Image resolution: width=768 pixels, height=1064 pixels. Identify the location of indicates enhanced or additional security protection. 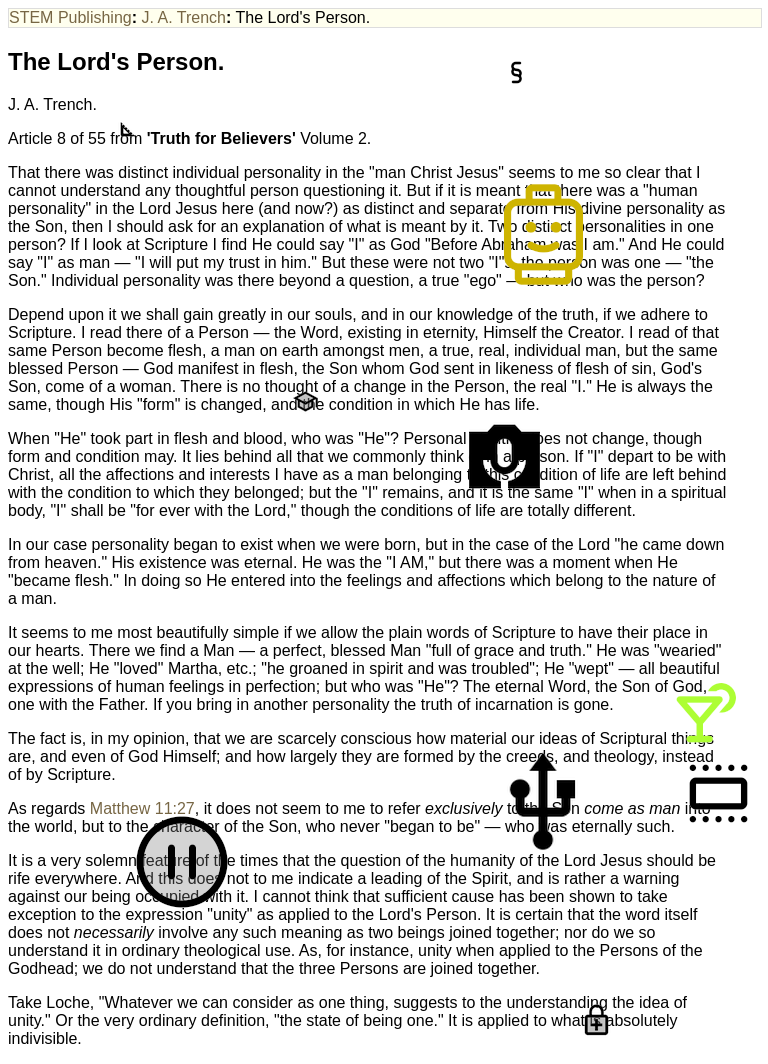
(596, 1020).